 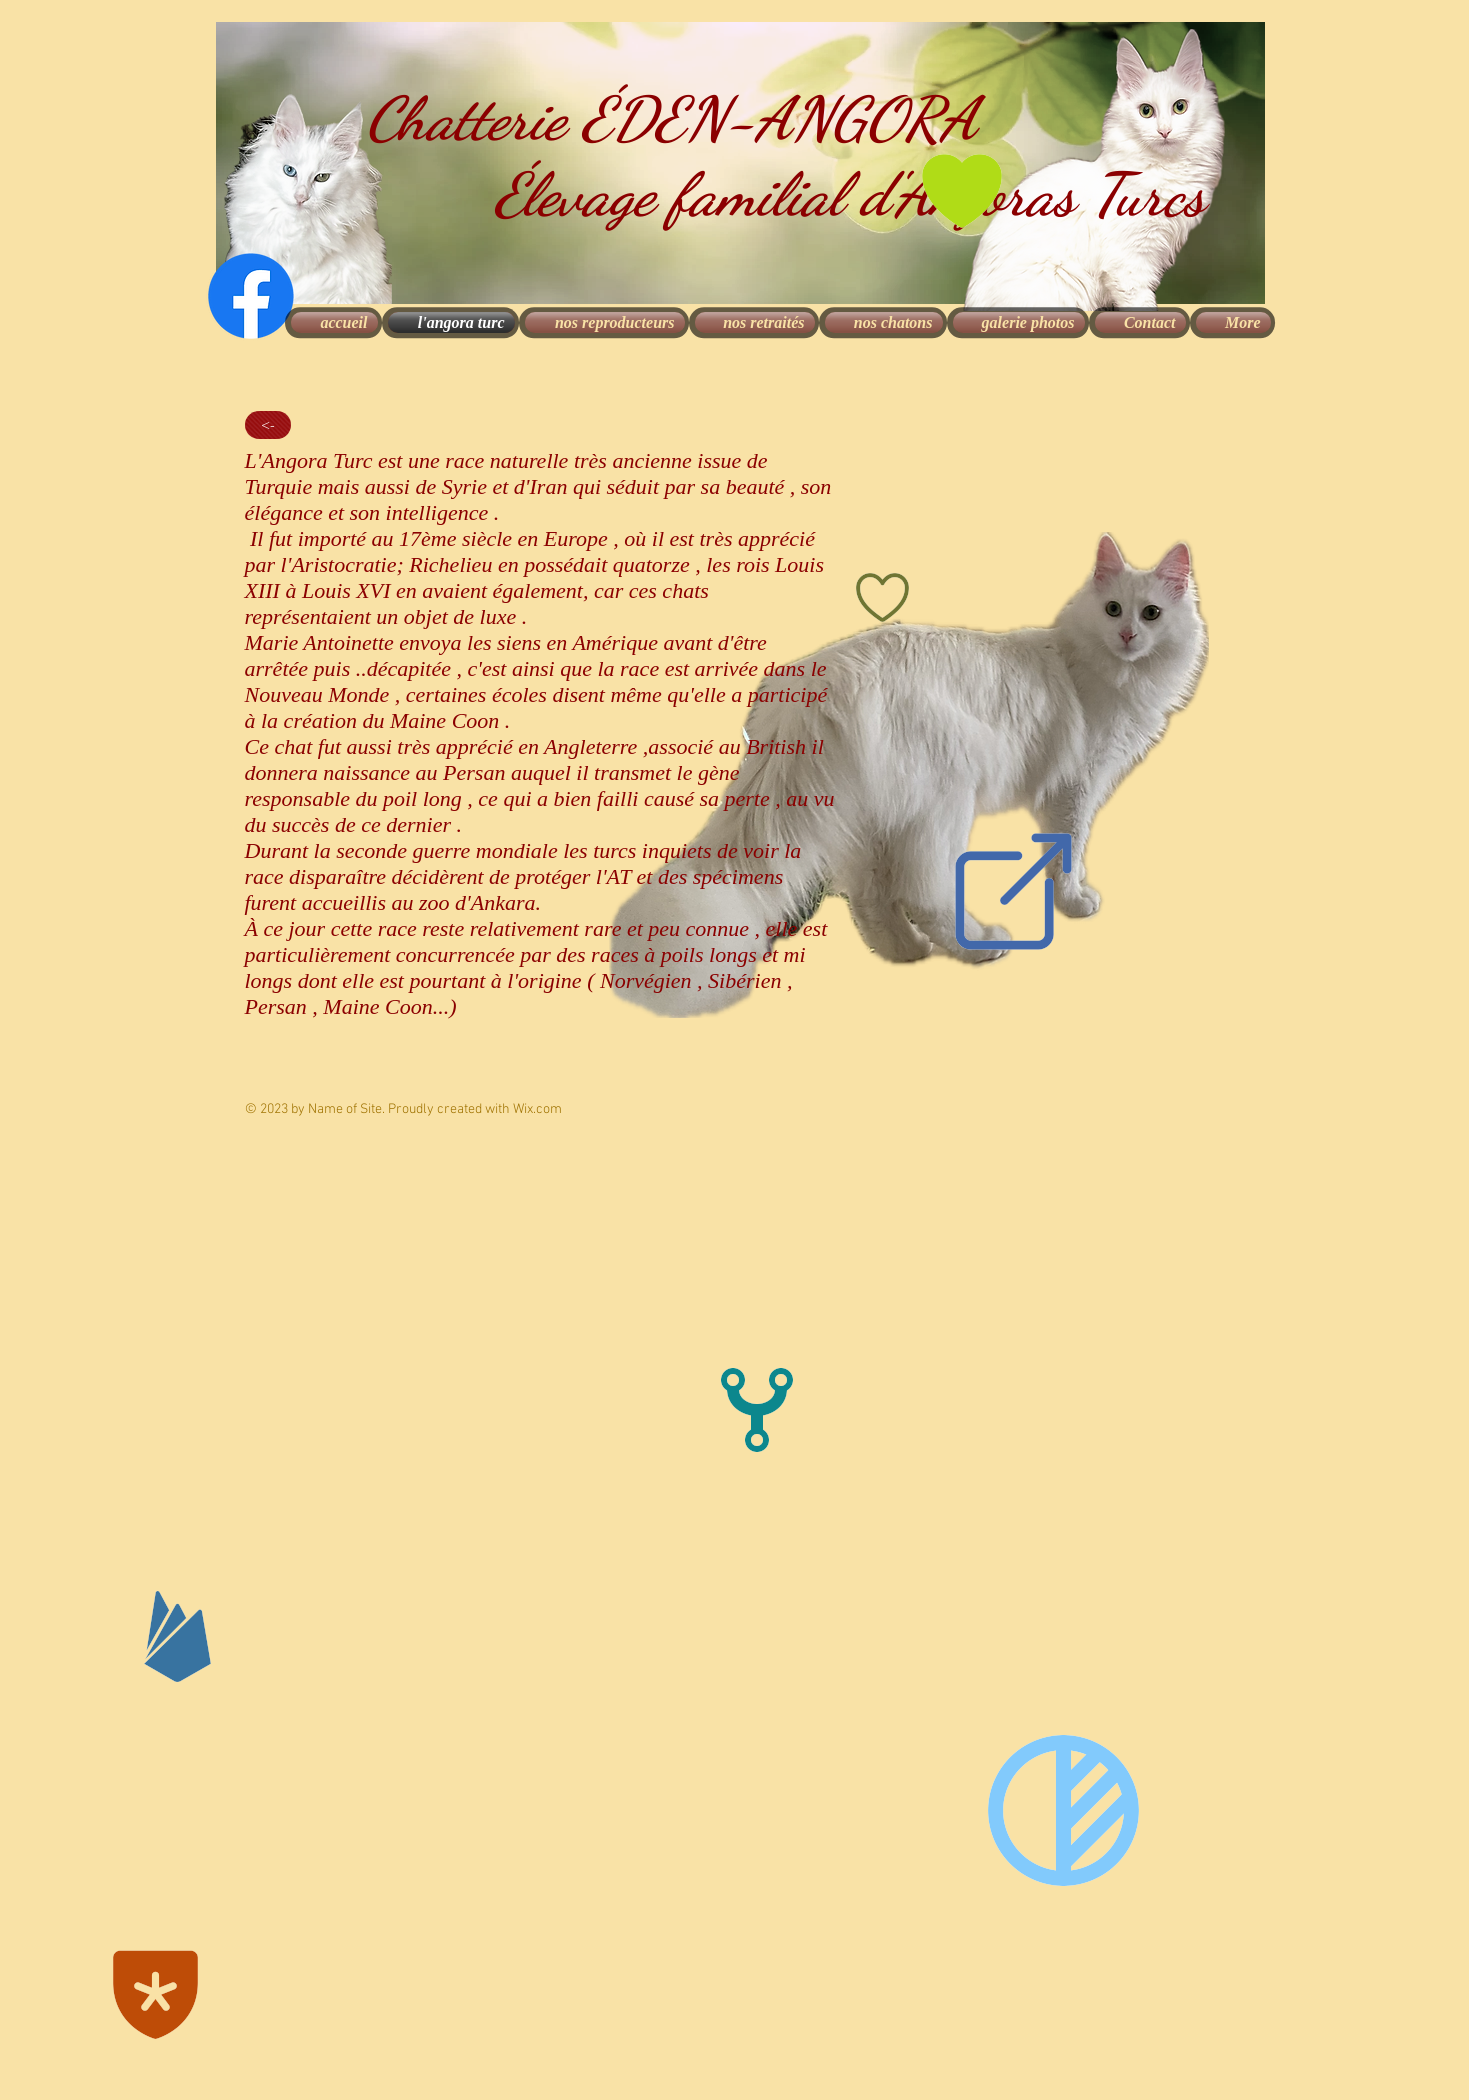 I want to click on adjust display contrast settings, so click(x=1063, y=1810).